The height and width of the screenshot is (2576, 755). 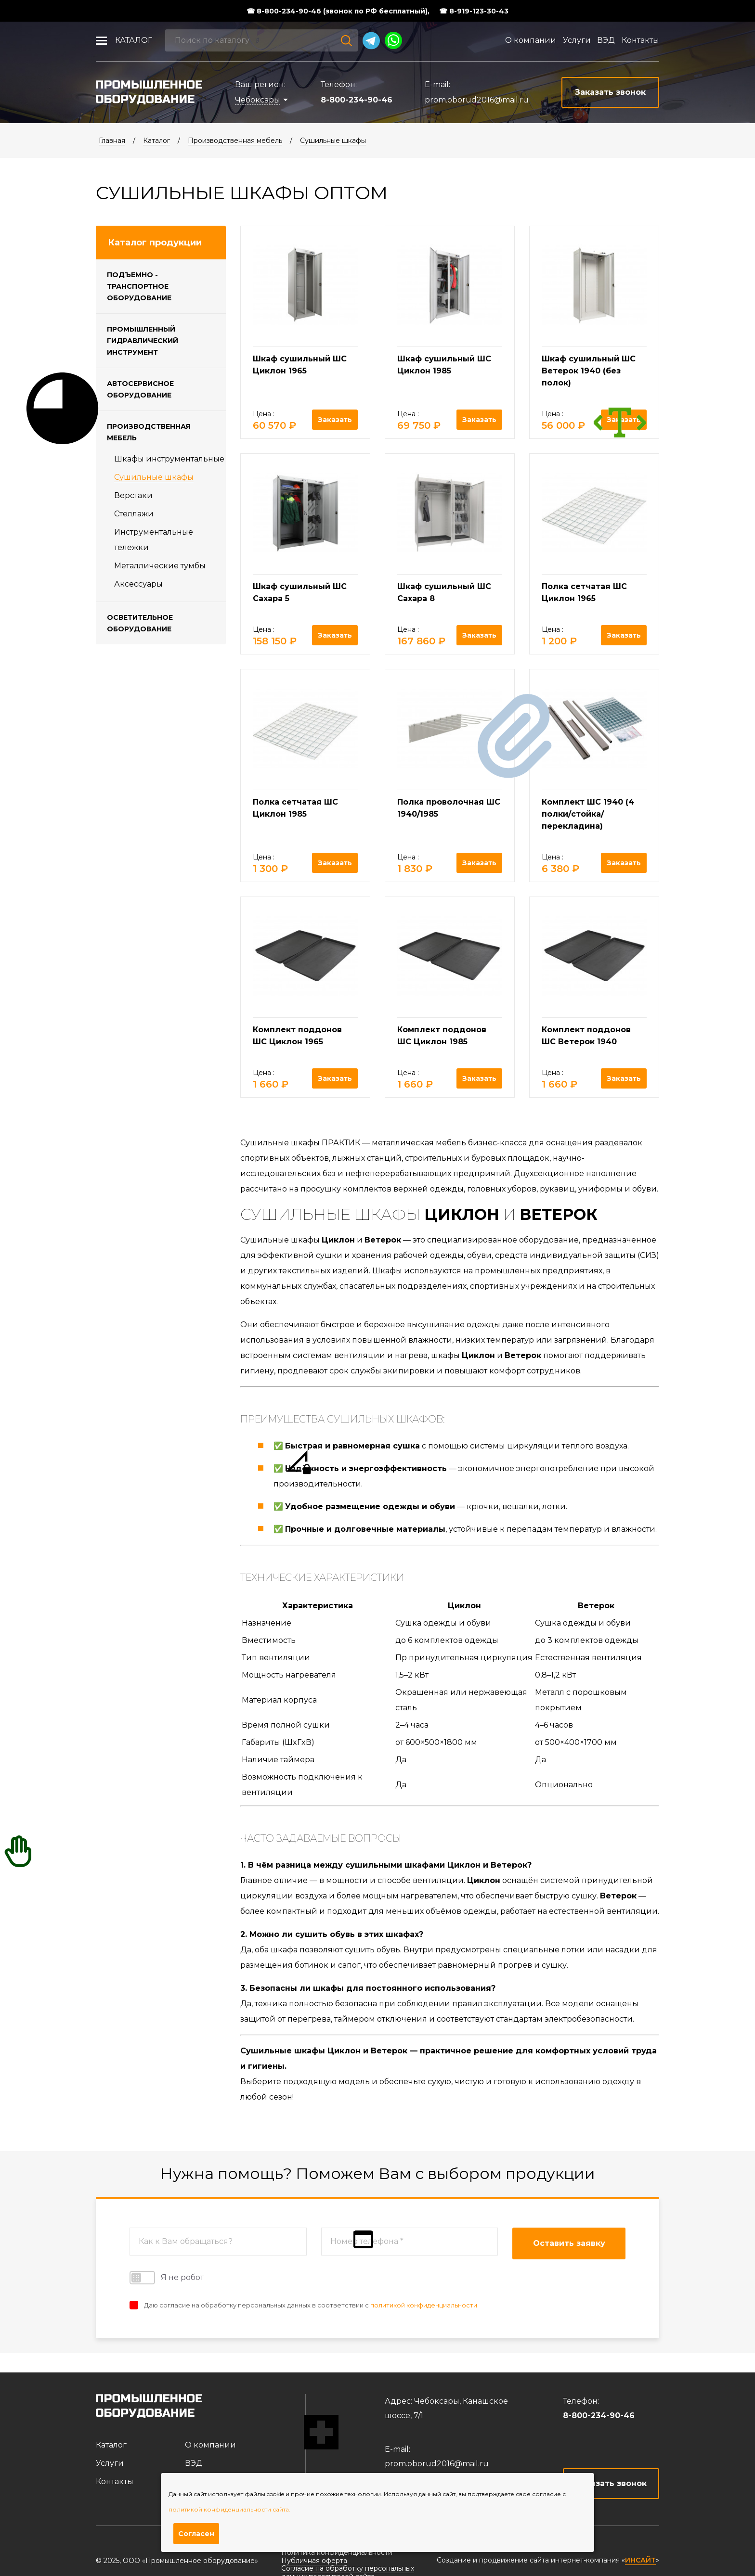 What do you see at coordinates (517, 738) in the screenshot?
I see `attach a file to your message` at bounding box center [517, 738].